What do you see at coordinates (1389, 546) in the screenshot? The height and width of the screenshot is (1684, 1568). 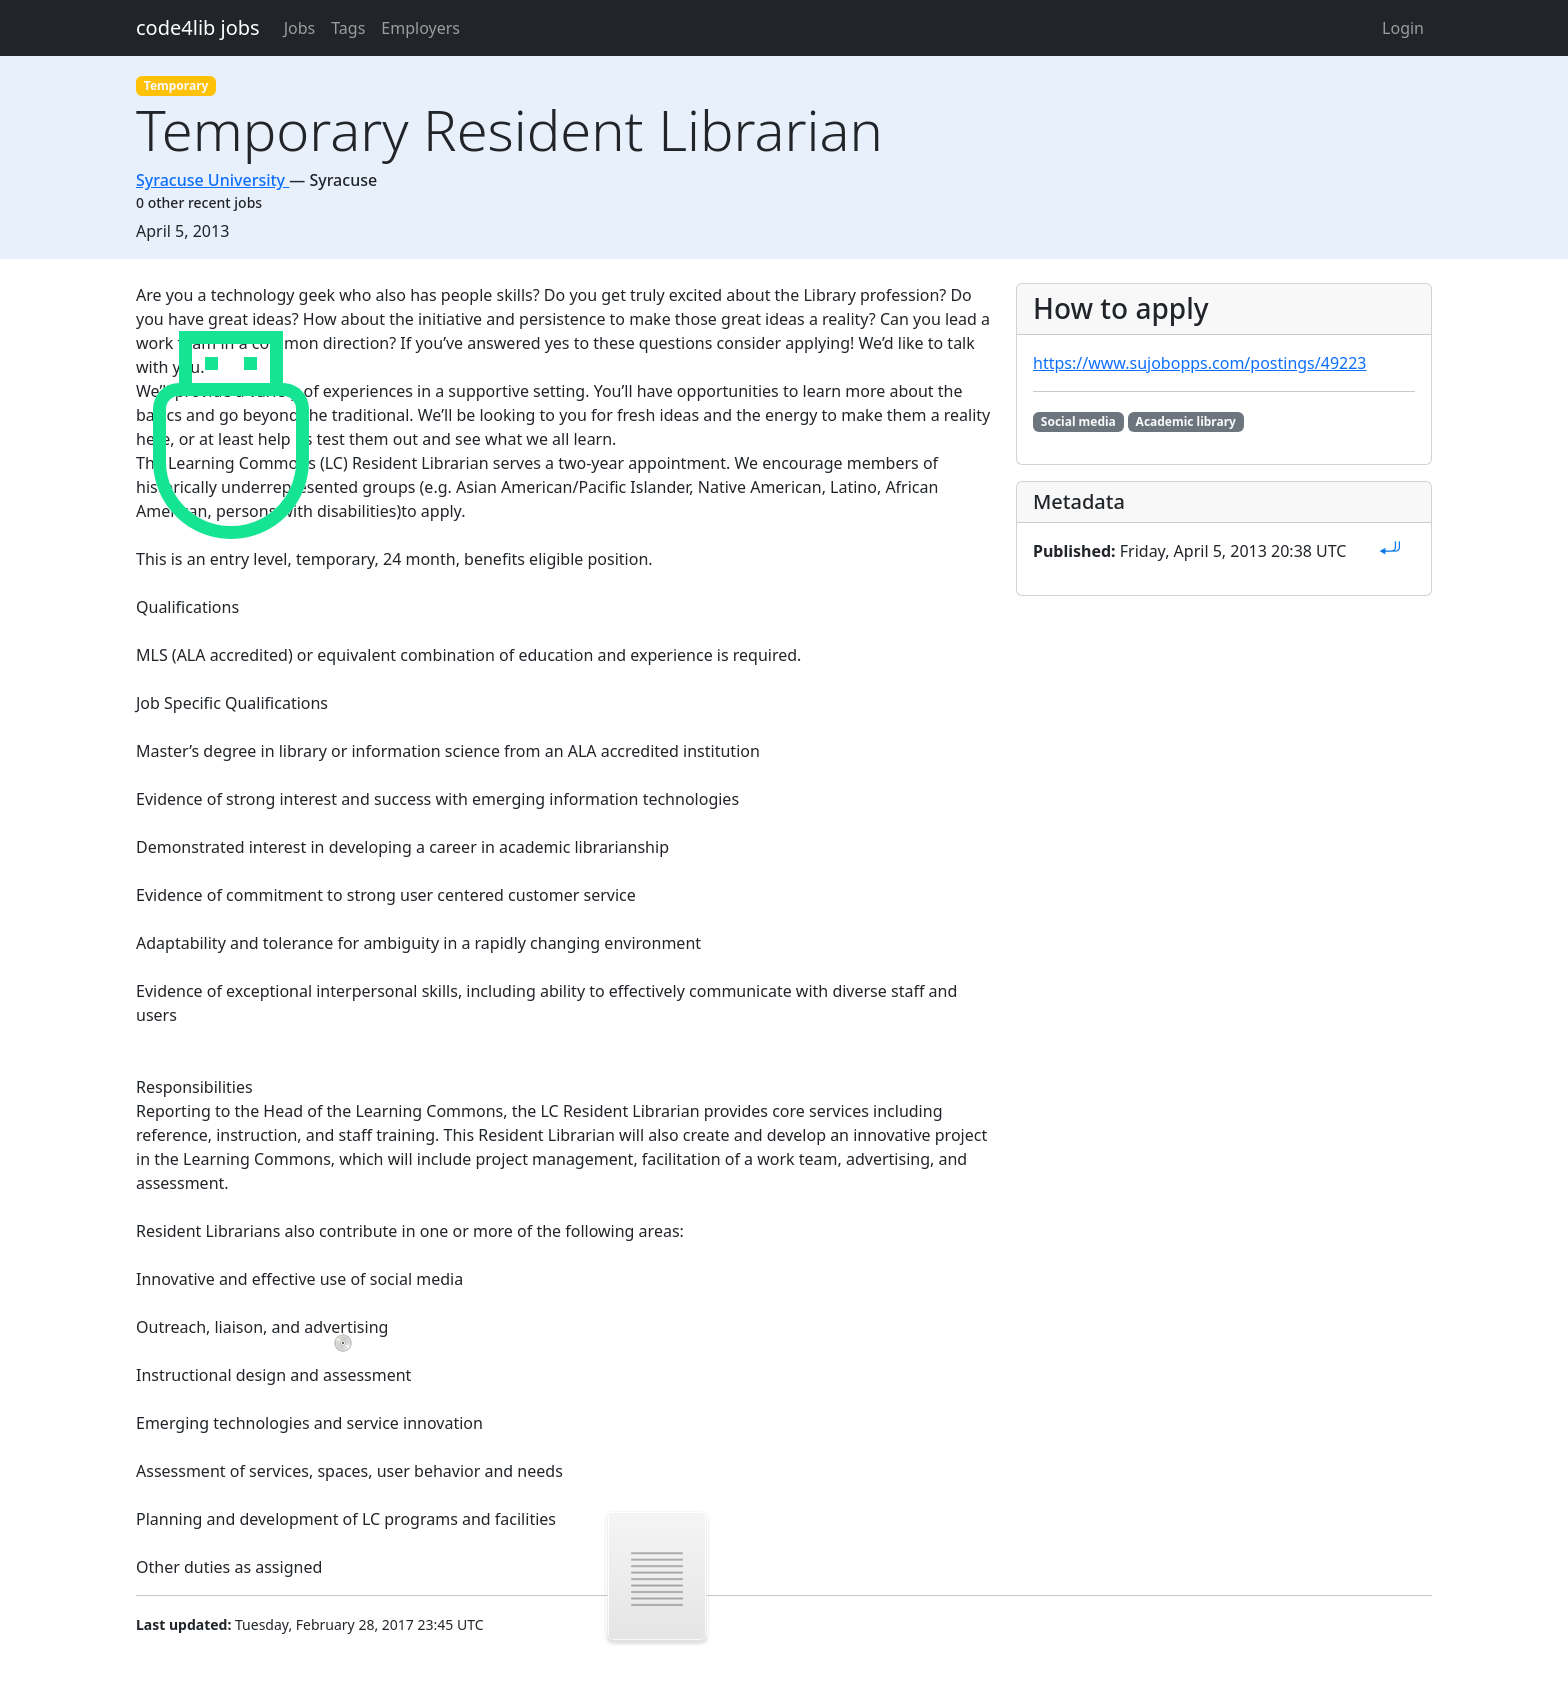 I see `reply to all recipients of an email` at bounding box center [1389, 546].